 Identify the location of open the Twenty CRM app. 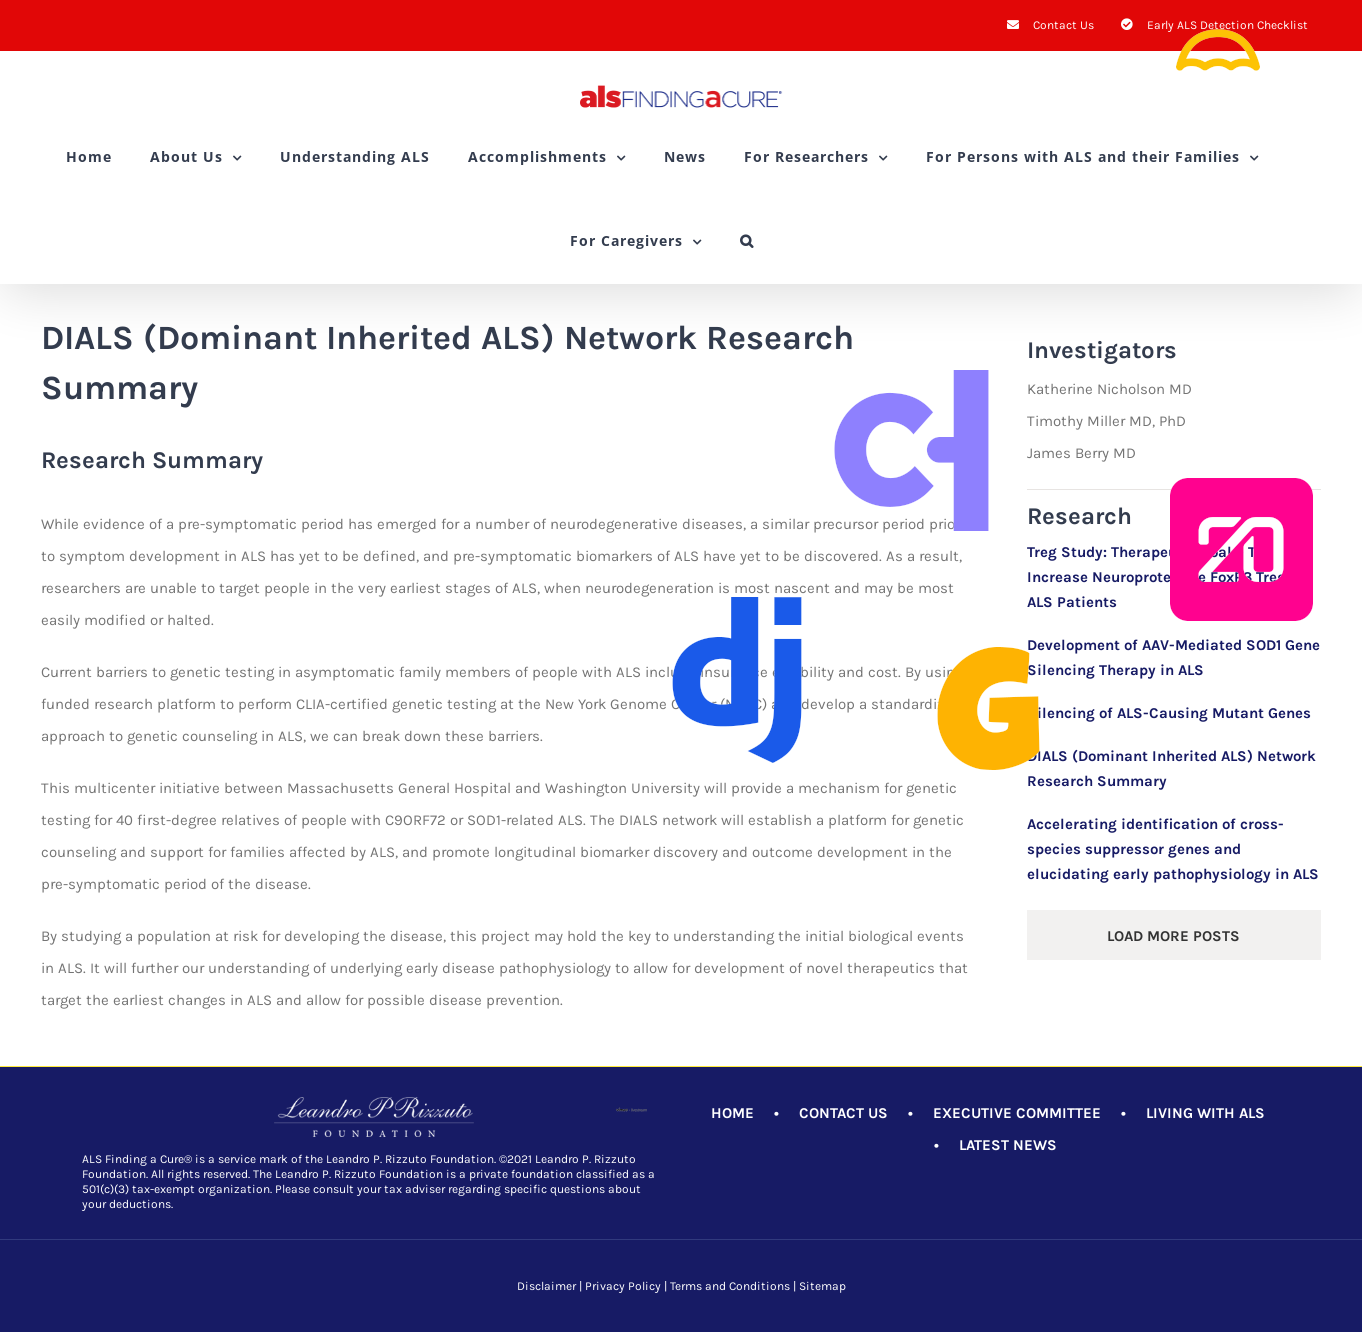
(1241, 549).